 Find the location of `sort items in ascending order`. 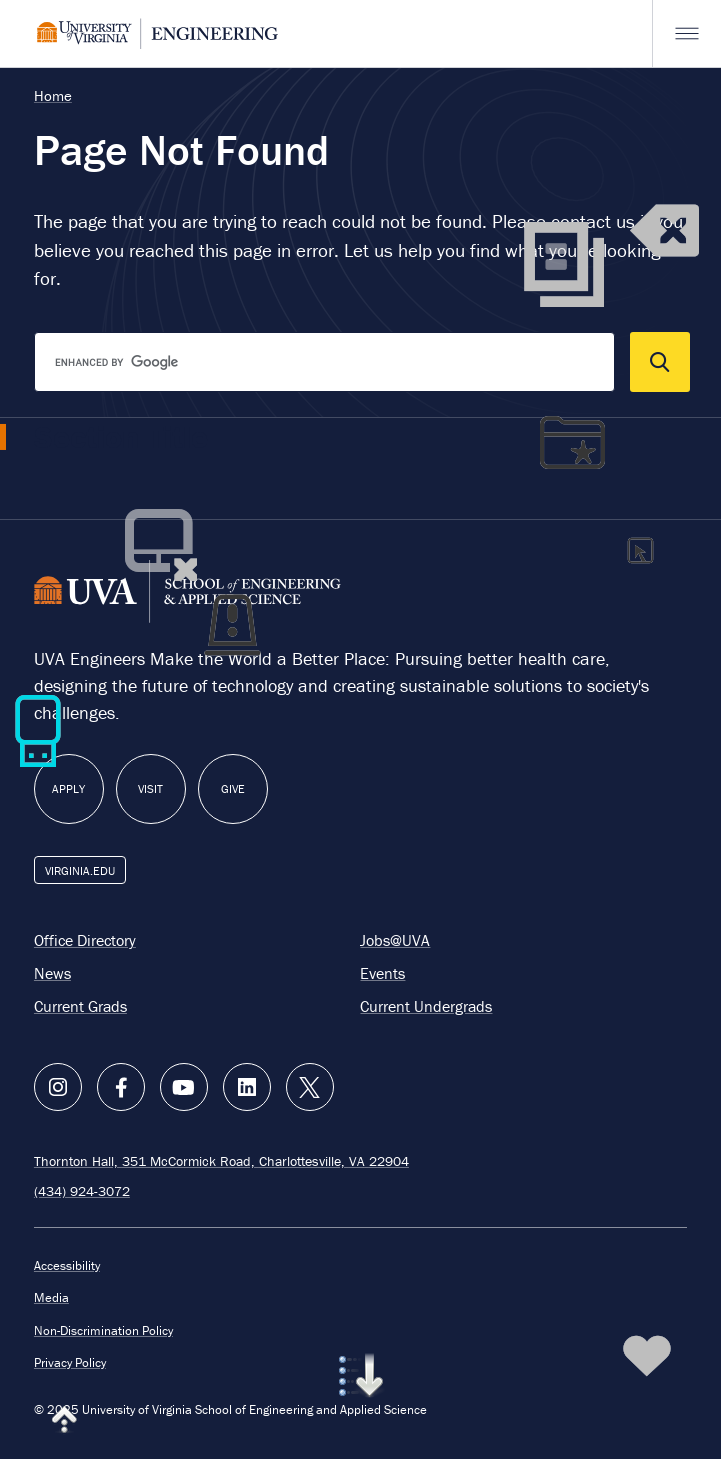

sort items in ascending order is located at coordinates (363, 1377).